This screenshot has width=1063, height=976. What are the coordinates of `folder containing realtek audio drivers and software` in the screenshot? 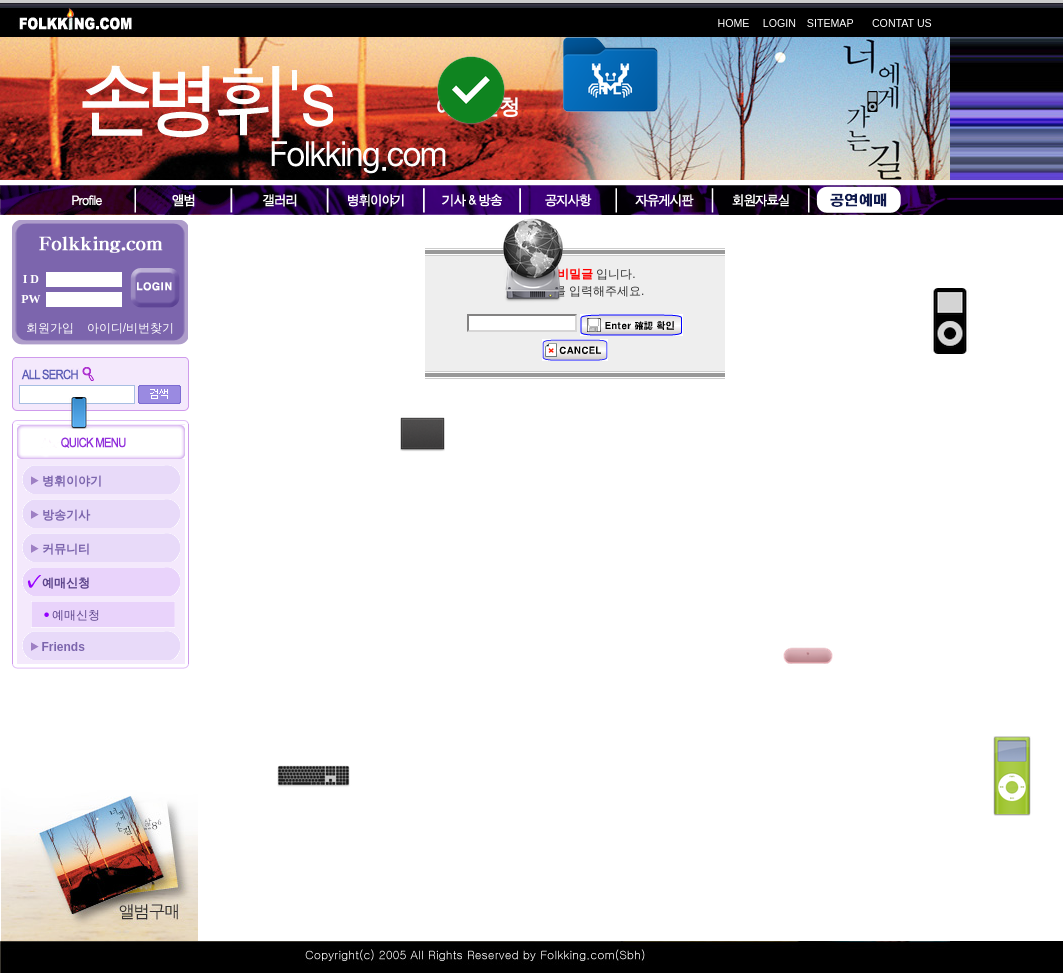 It's located at (610, 77).